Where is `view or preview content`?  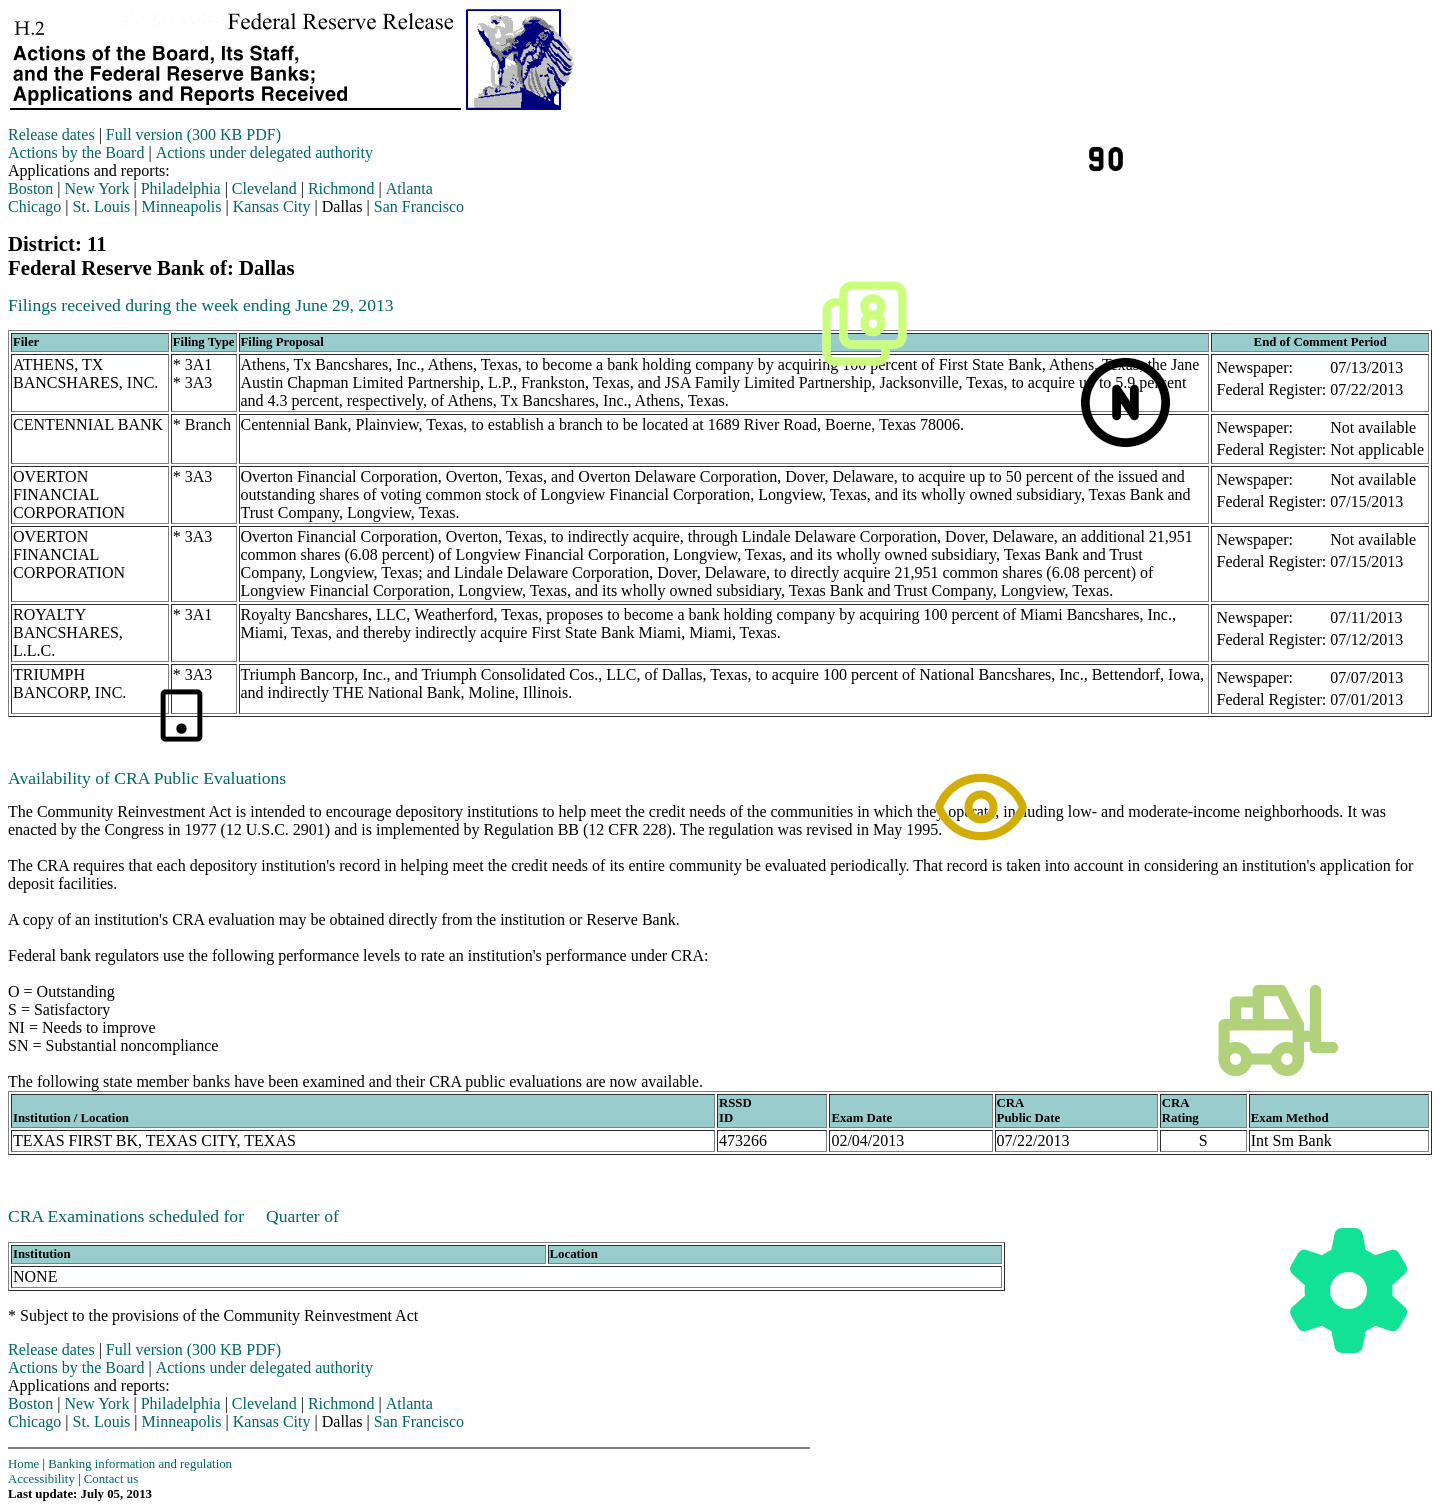 view or preview content is located at coordinates (981, 807).